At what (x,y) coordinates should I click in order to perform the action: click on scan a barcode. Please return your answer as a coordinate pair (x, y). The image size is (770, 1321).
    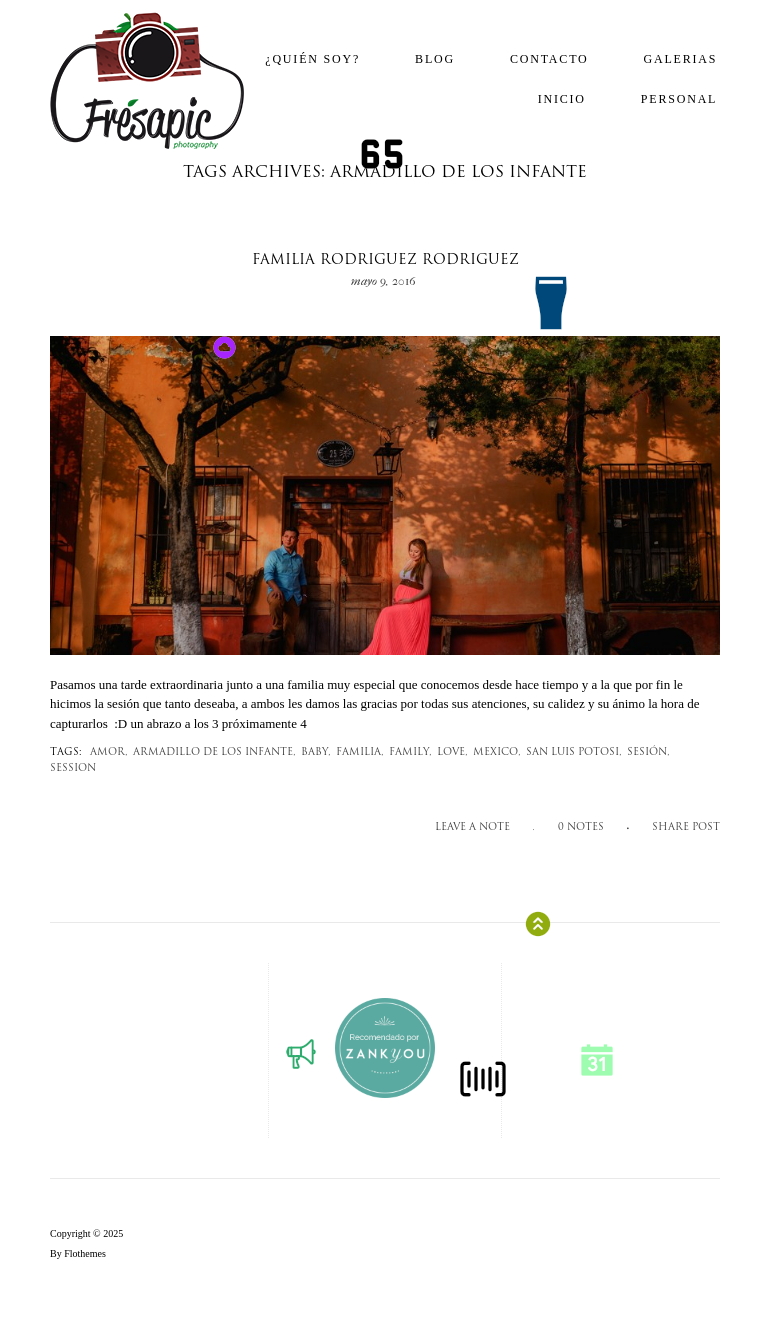
    Looking at the image, I should click on (483, 1079).